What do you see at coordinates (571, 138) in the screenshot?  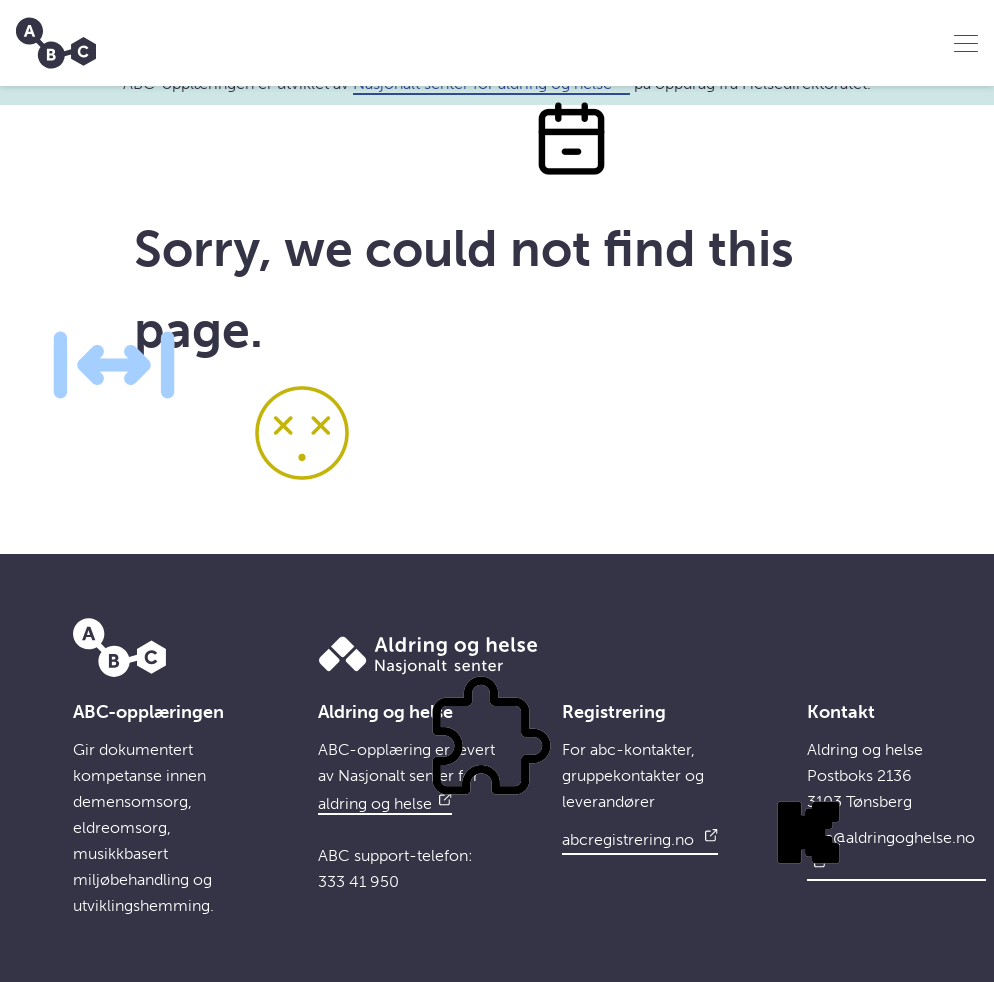 I see `remove an event from your calendar` at bounding box center [571, 138].